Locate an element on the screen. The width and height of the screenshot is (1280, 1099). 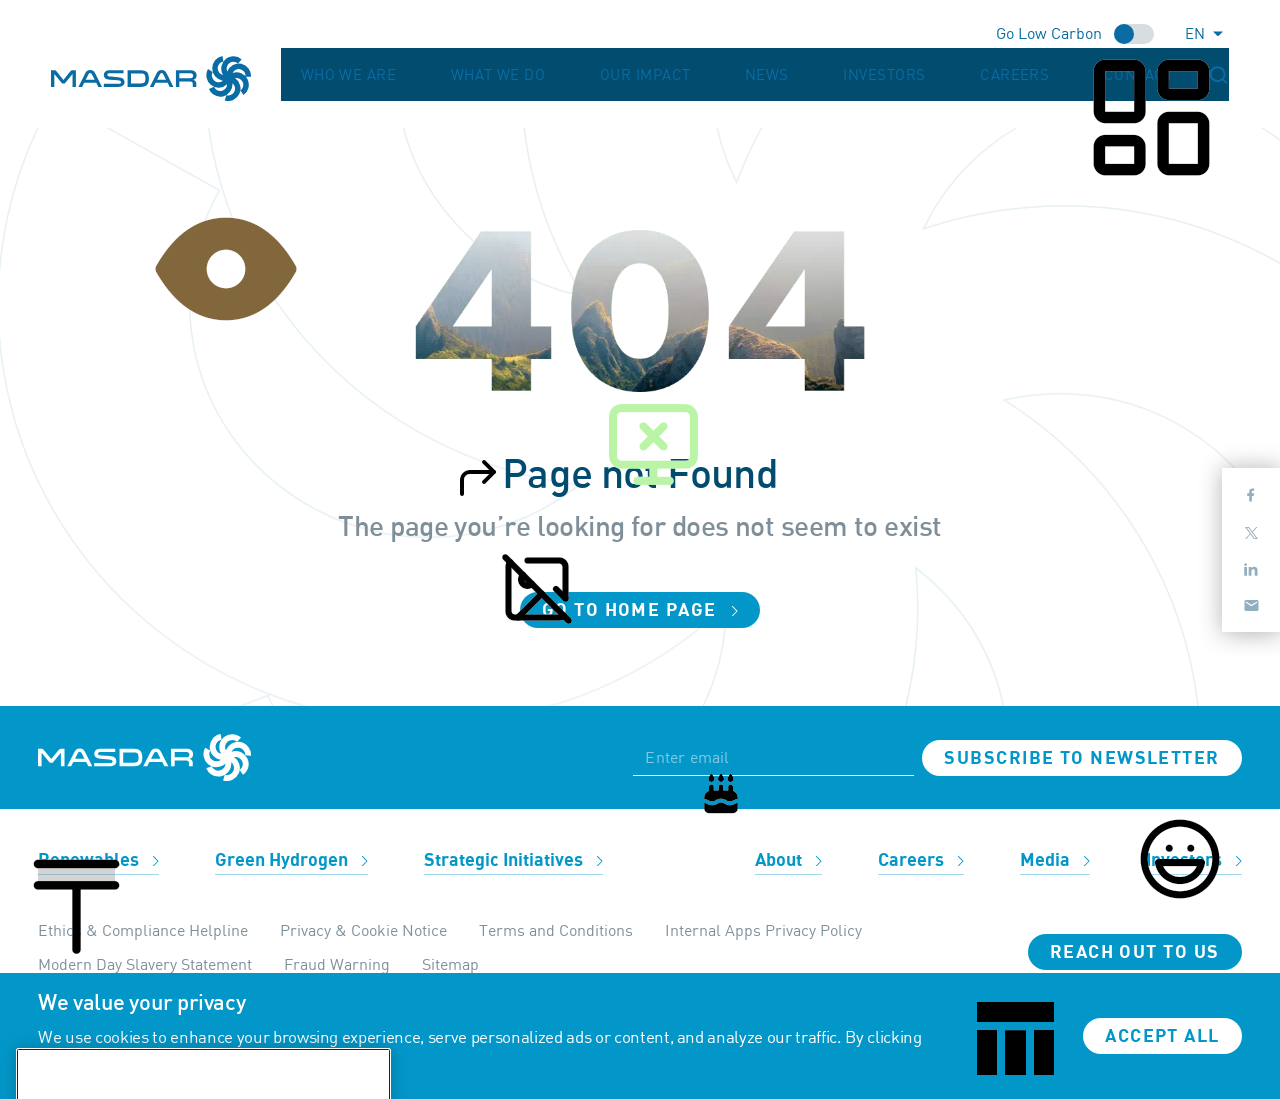
forward or share content is located at coordinates (478, 478).